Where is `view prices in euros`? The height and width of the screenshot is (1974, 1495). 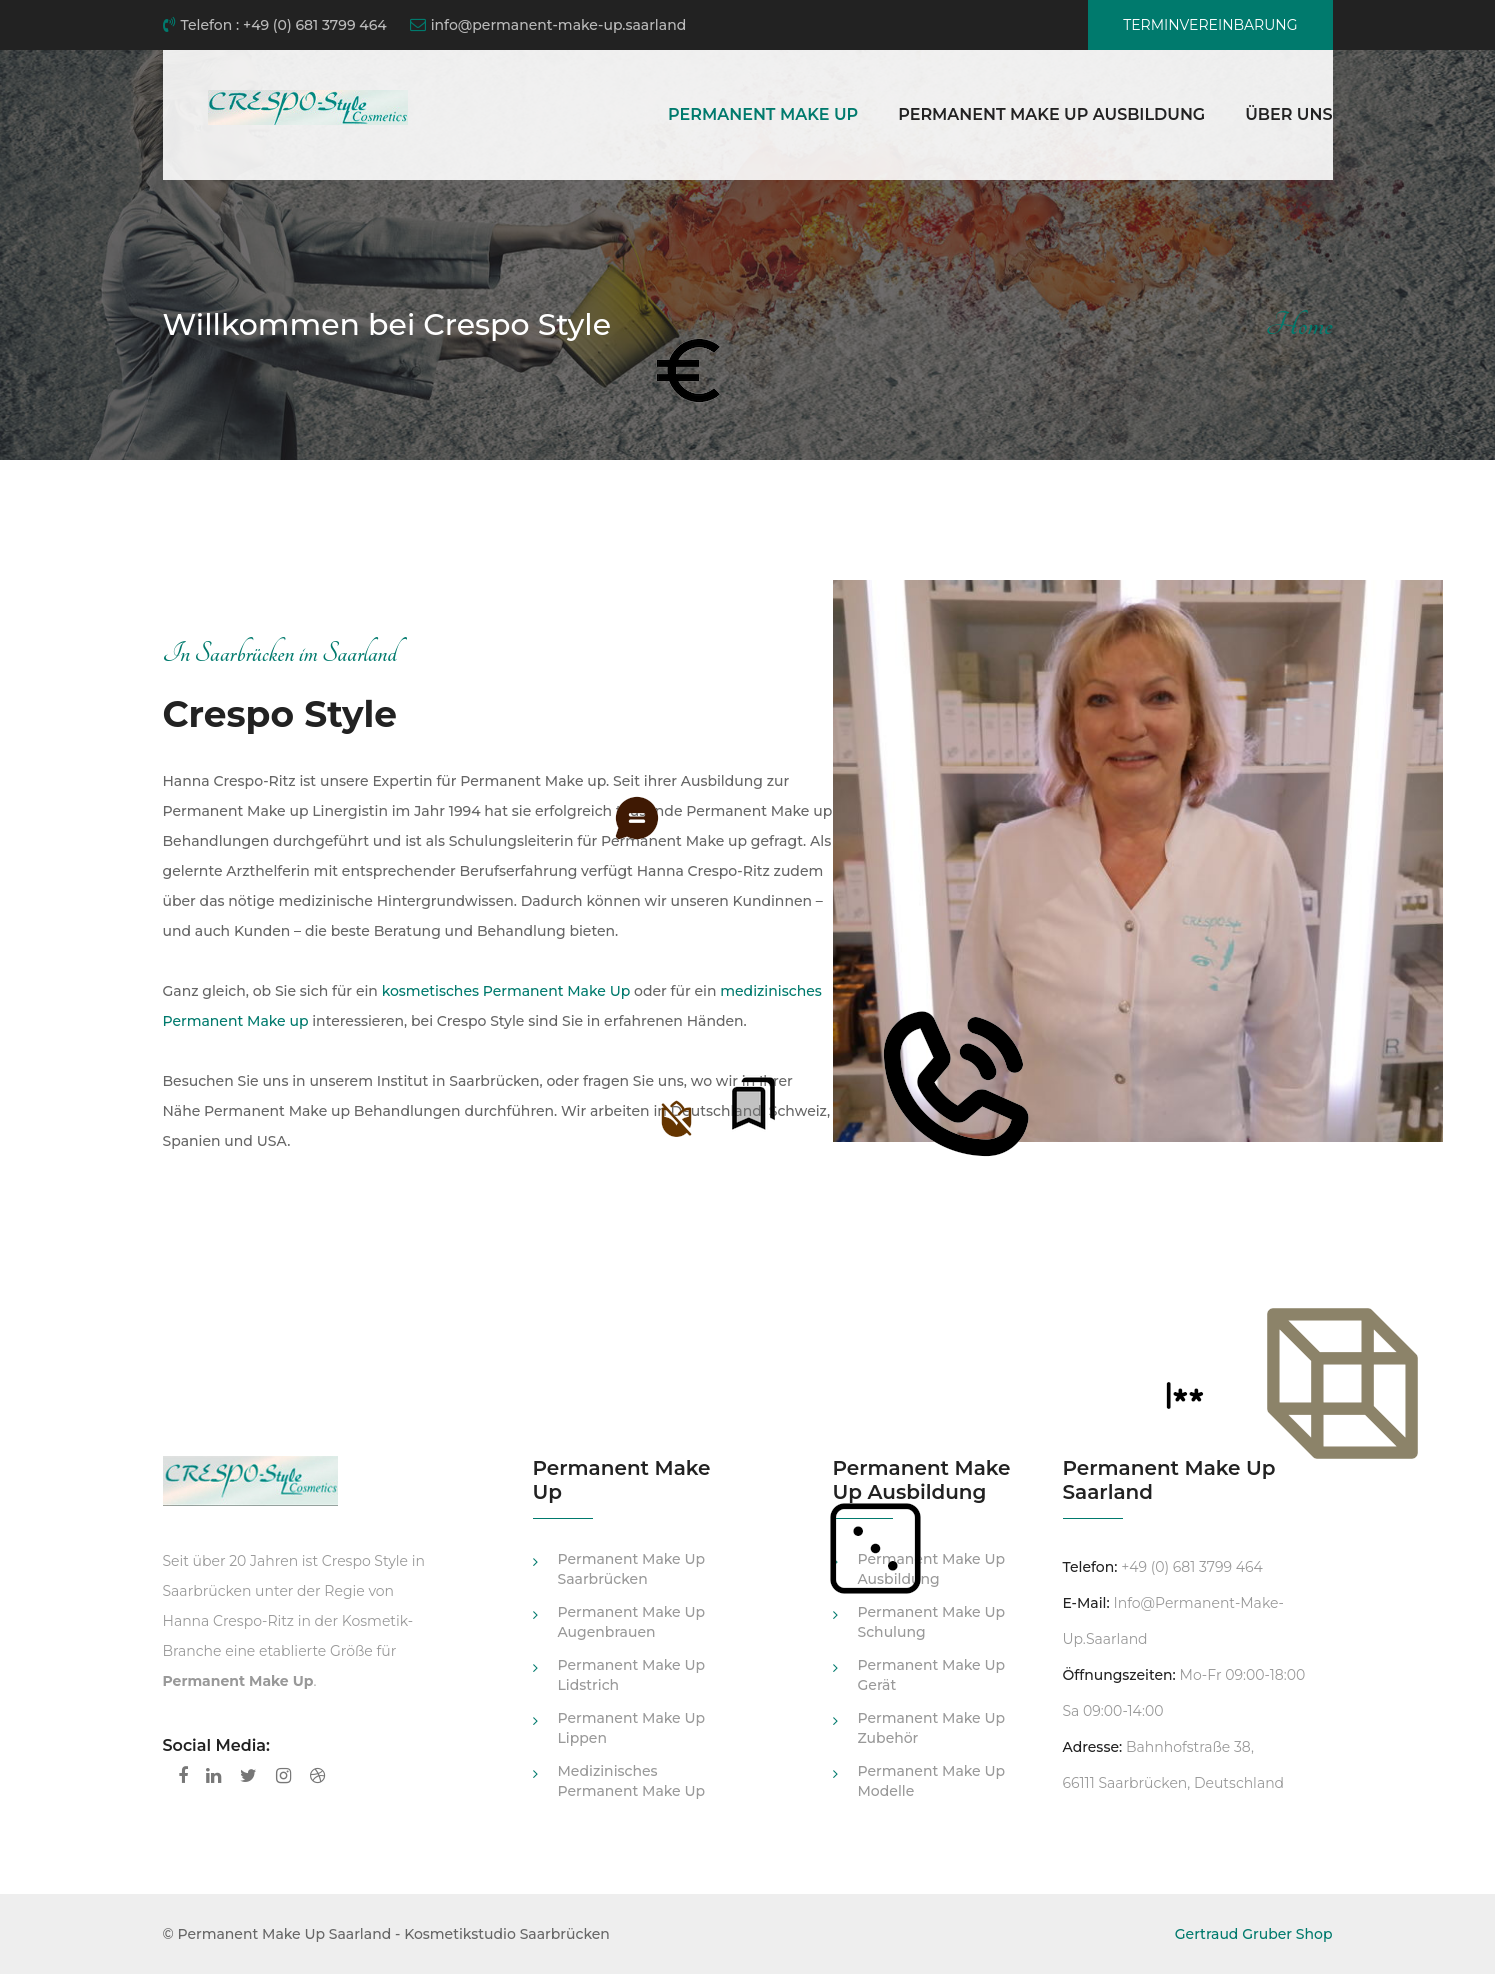 view prices in euros is located at coordinates (688, 370).